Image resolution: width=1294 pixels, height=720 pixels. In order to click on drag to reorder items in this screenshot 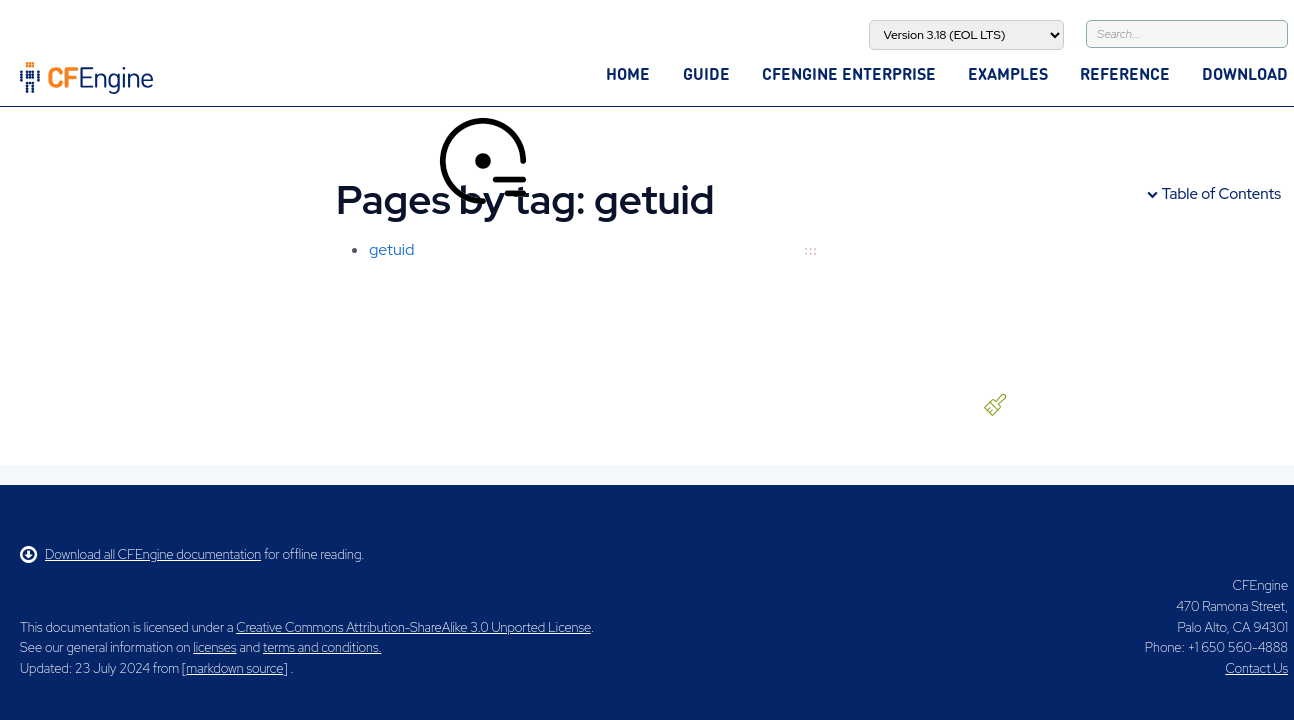, I will do `click(810, 251)`.